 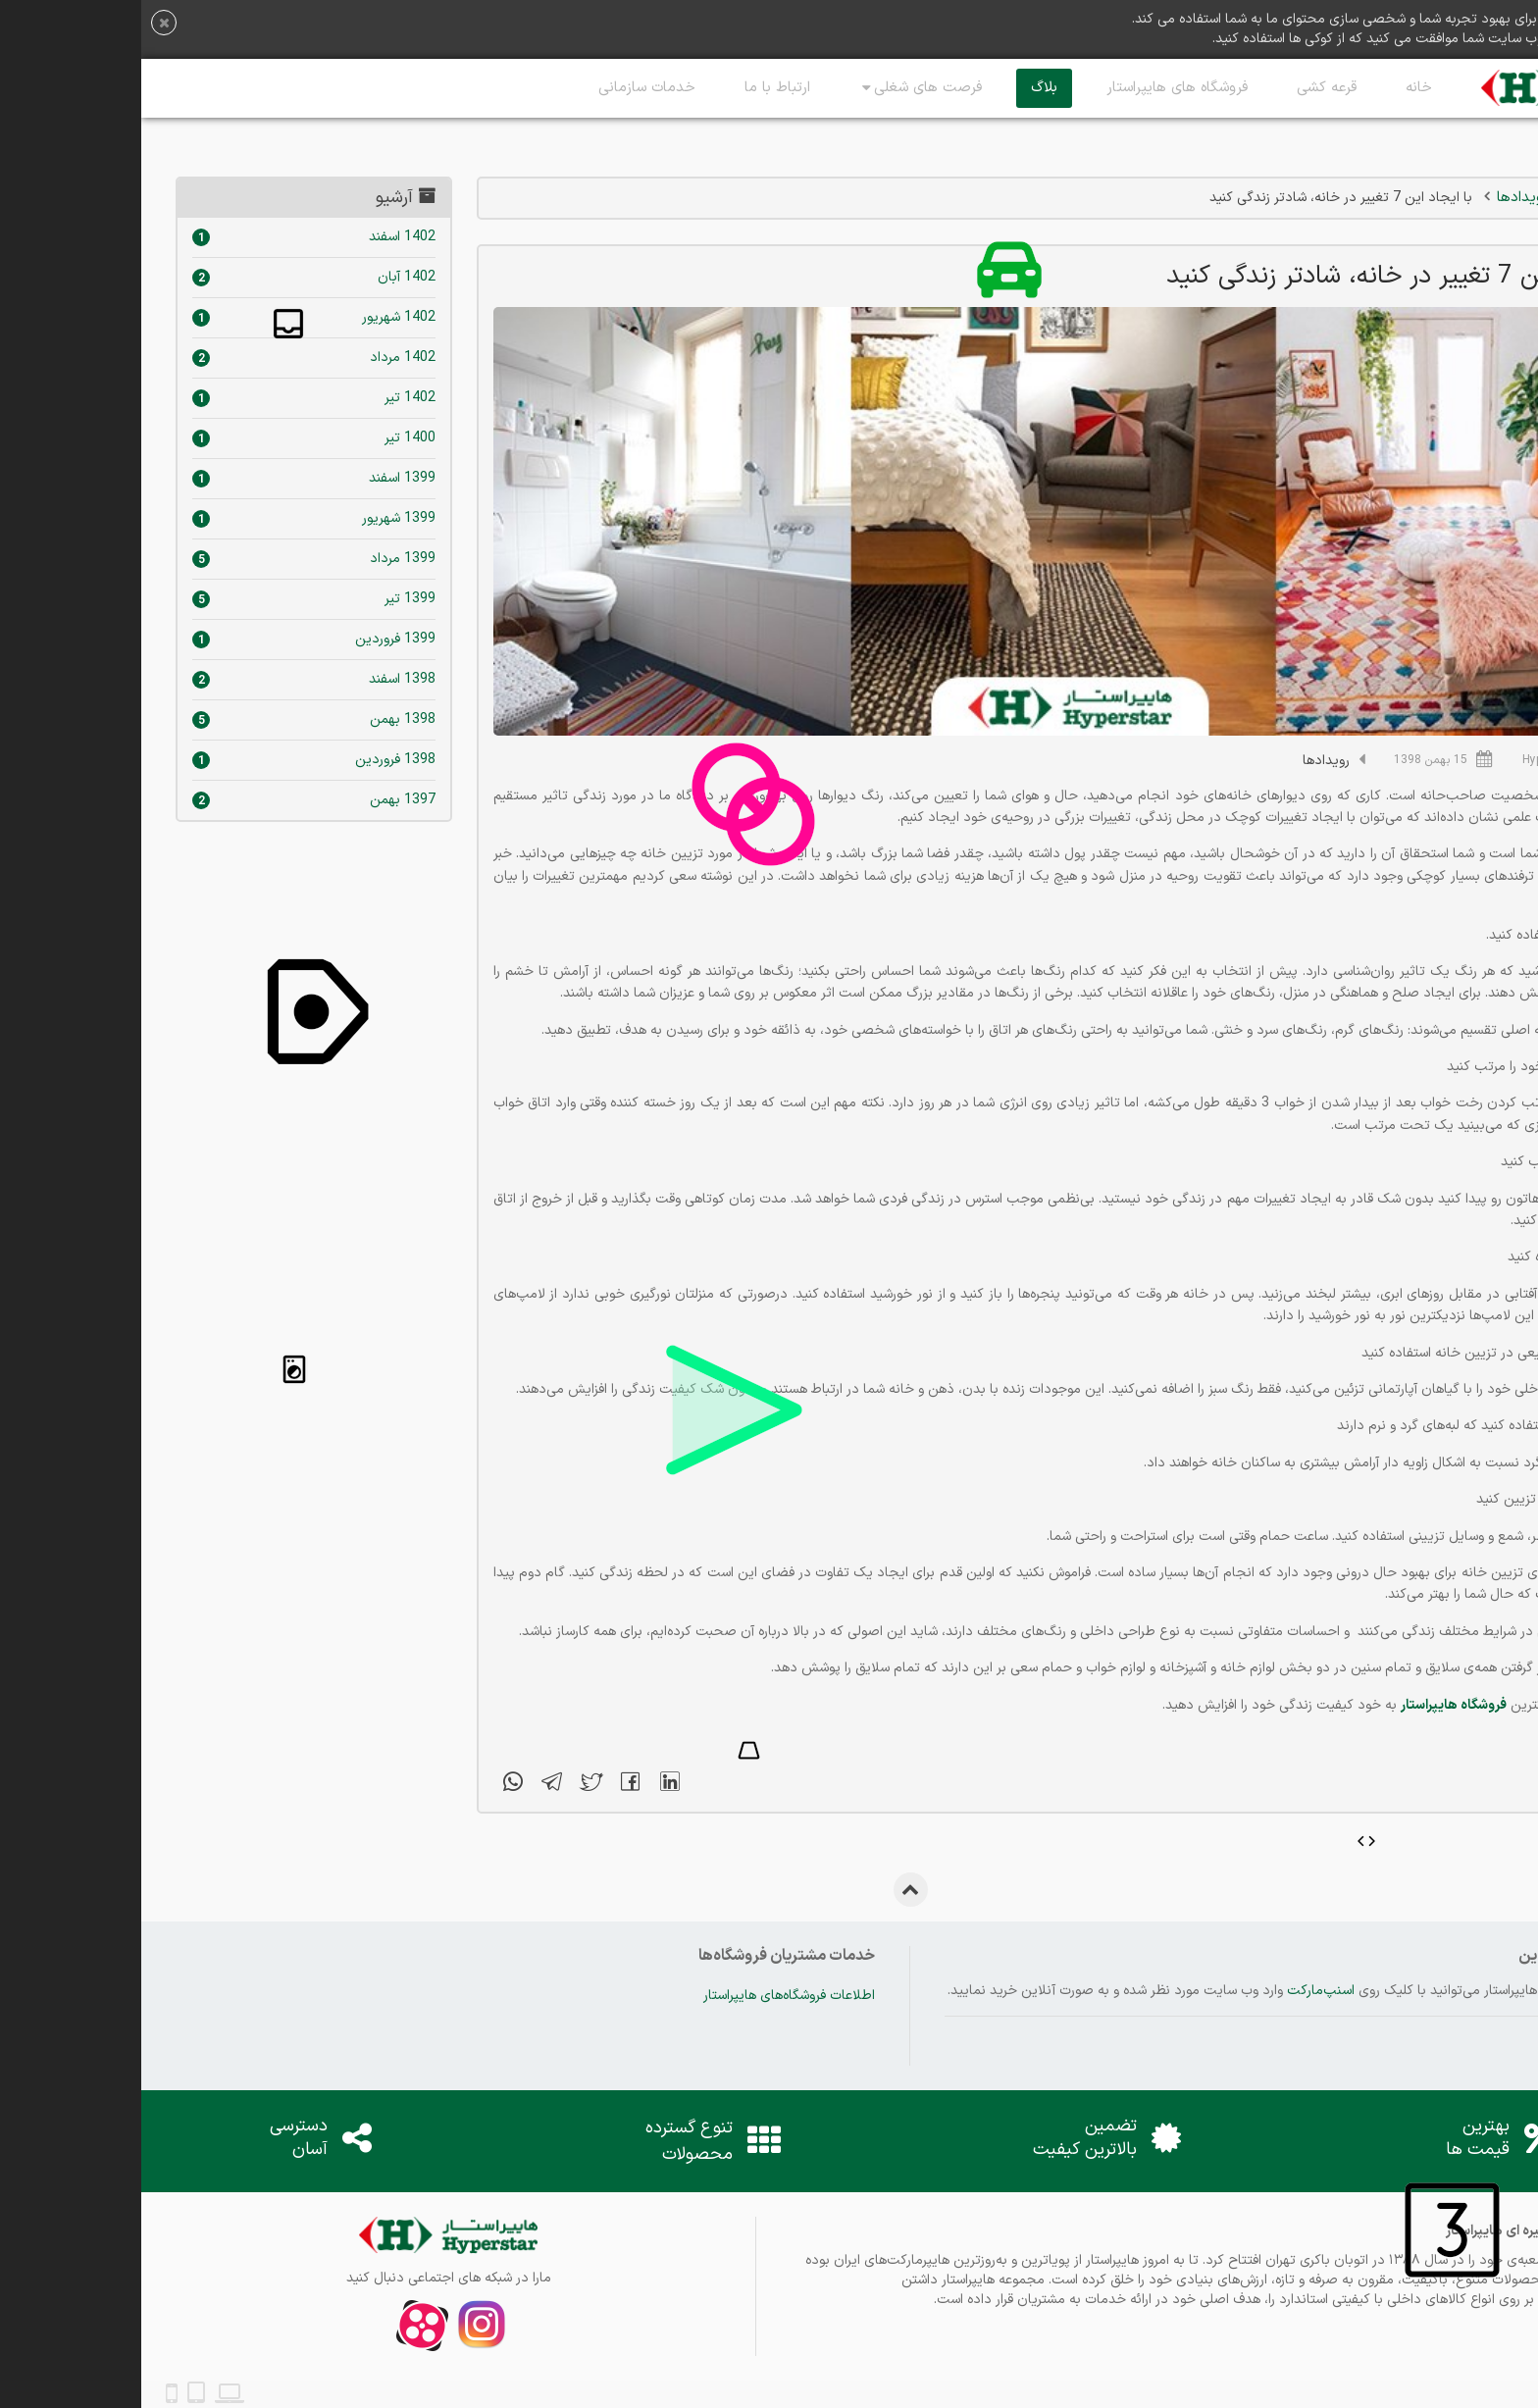 What do you see at coordinates (1366, 1841) in the screenshot?
I see `view or edit source code` at bounding box center [1366, 1841].